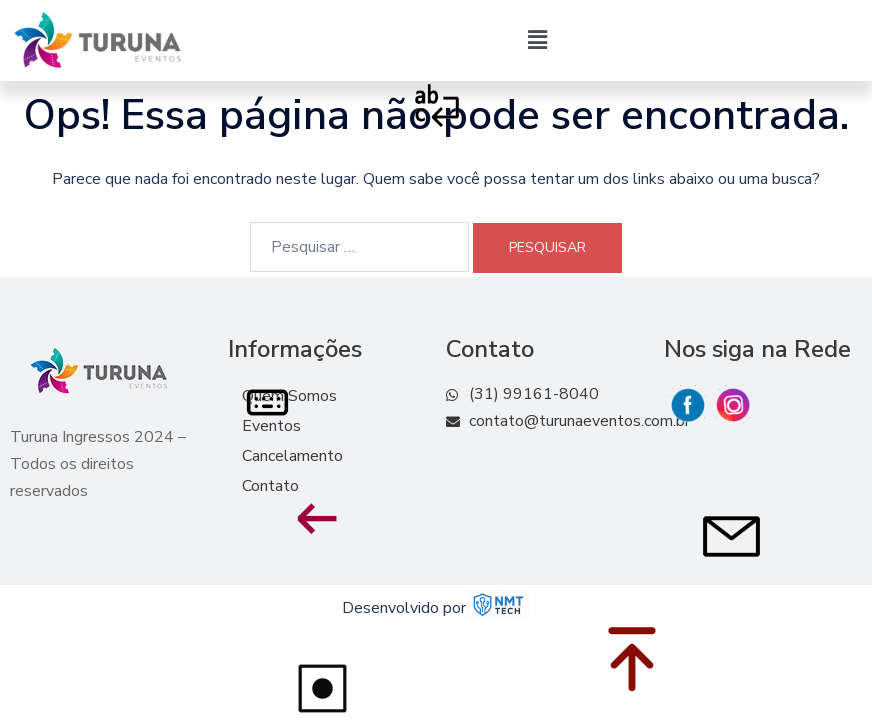 This screenshot has height=720, width=872. I want to click on move item to top of list, so click(632, 658).